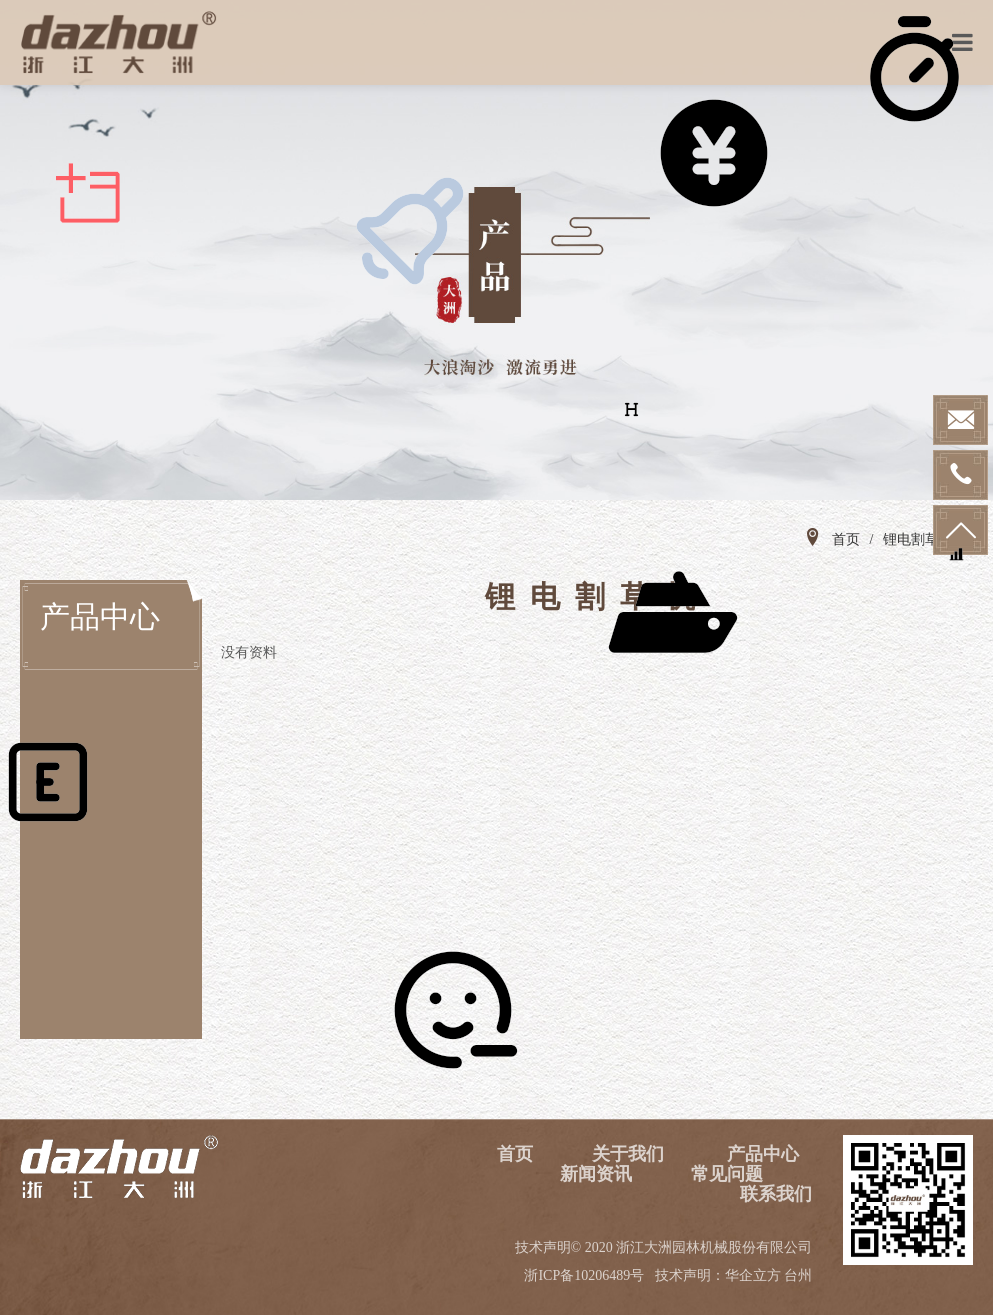 The width and height of the screenshot is (993, 1315). What do you see at coordinates (453, 1010) in the screenshot?
I see `remove a reaction or emoji` at bounding box center [453, 1010].